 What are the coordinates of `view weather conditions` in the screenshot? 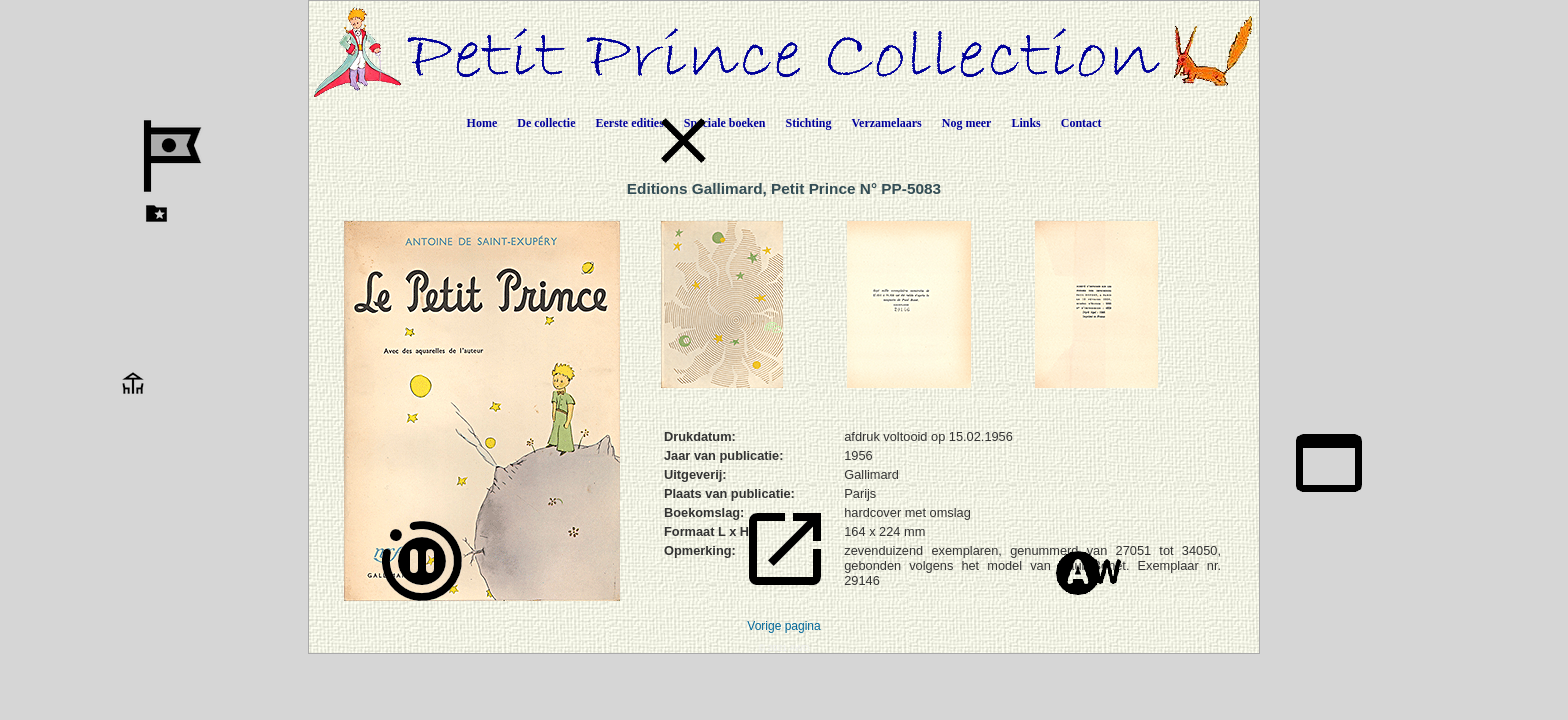 It's located at (773, 327).